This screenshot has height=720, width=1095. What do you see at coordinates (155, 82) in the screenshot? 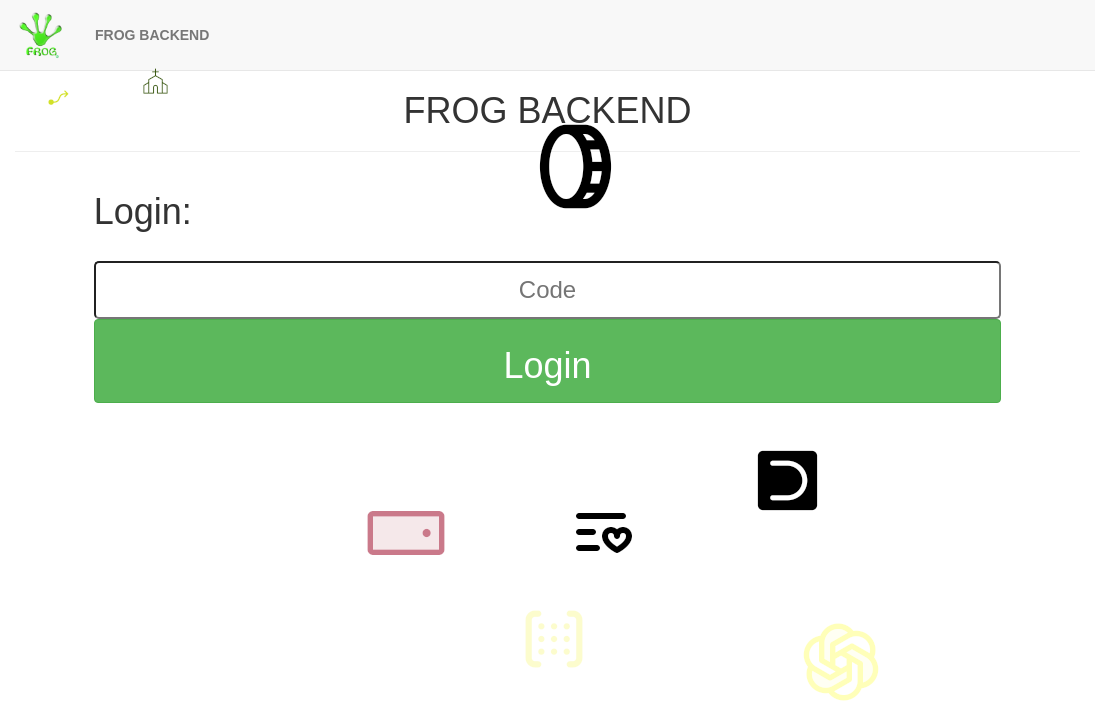
I see `view nearby churches or places of worship` at bounding box center [155, 82].